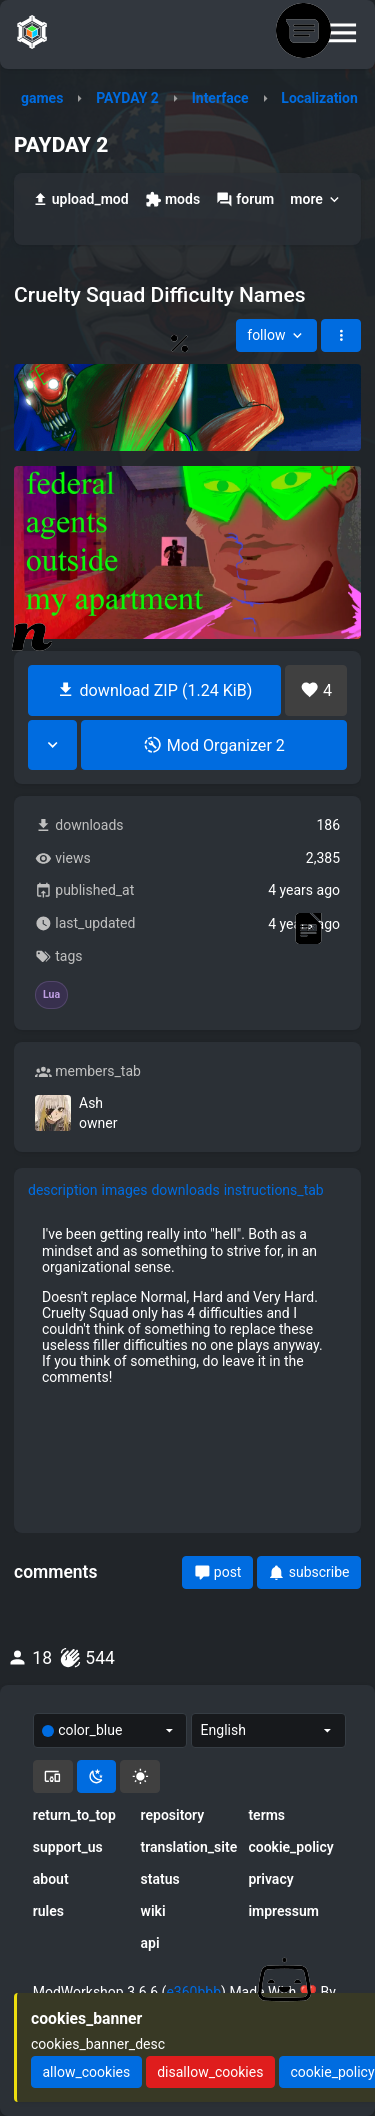  Describe the element at coordinates (284, 1979) in the screenshot. I see `link to Bitrise CI/CD platform` at that location.